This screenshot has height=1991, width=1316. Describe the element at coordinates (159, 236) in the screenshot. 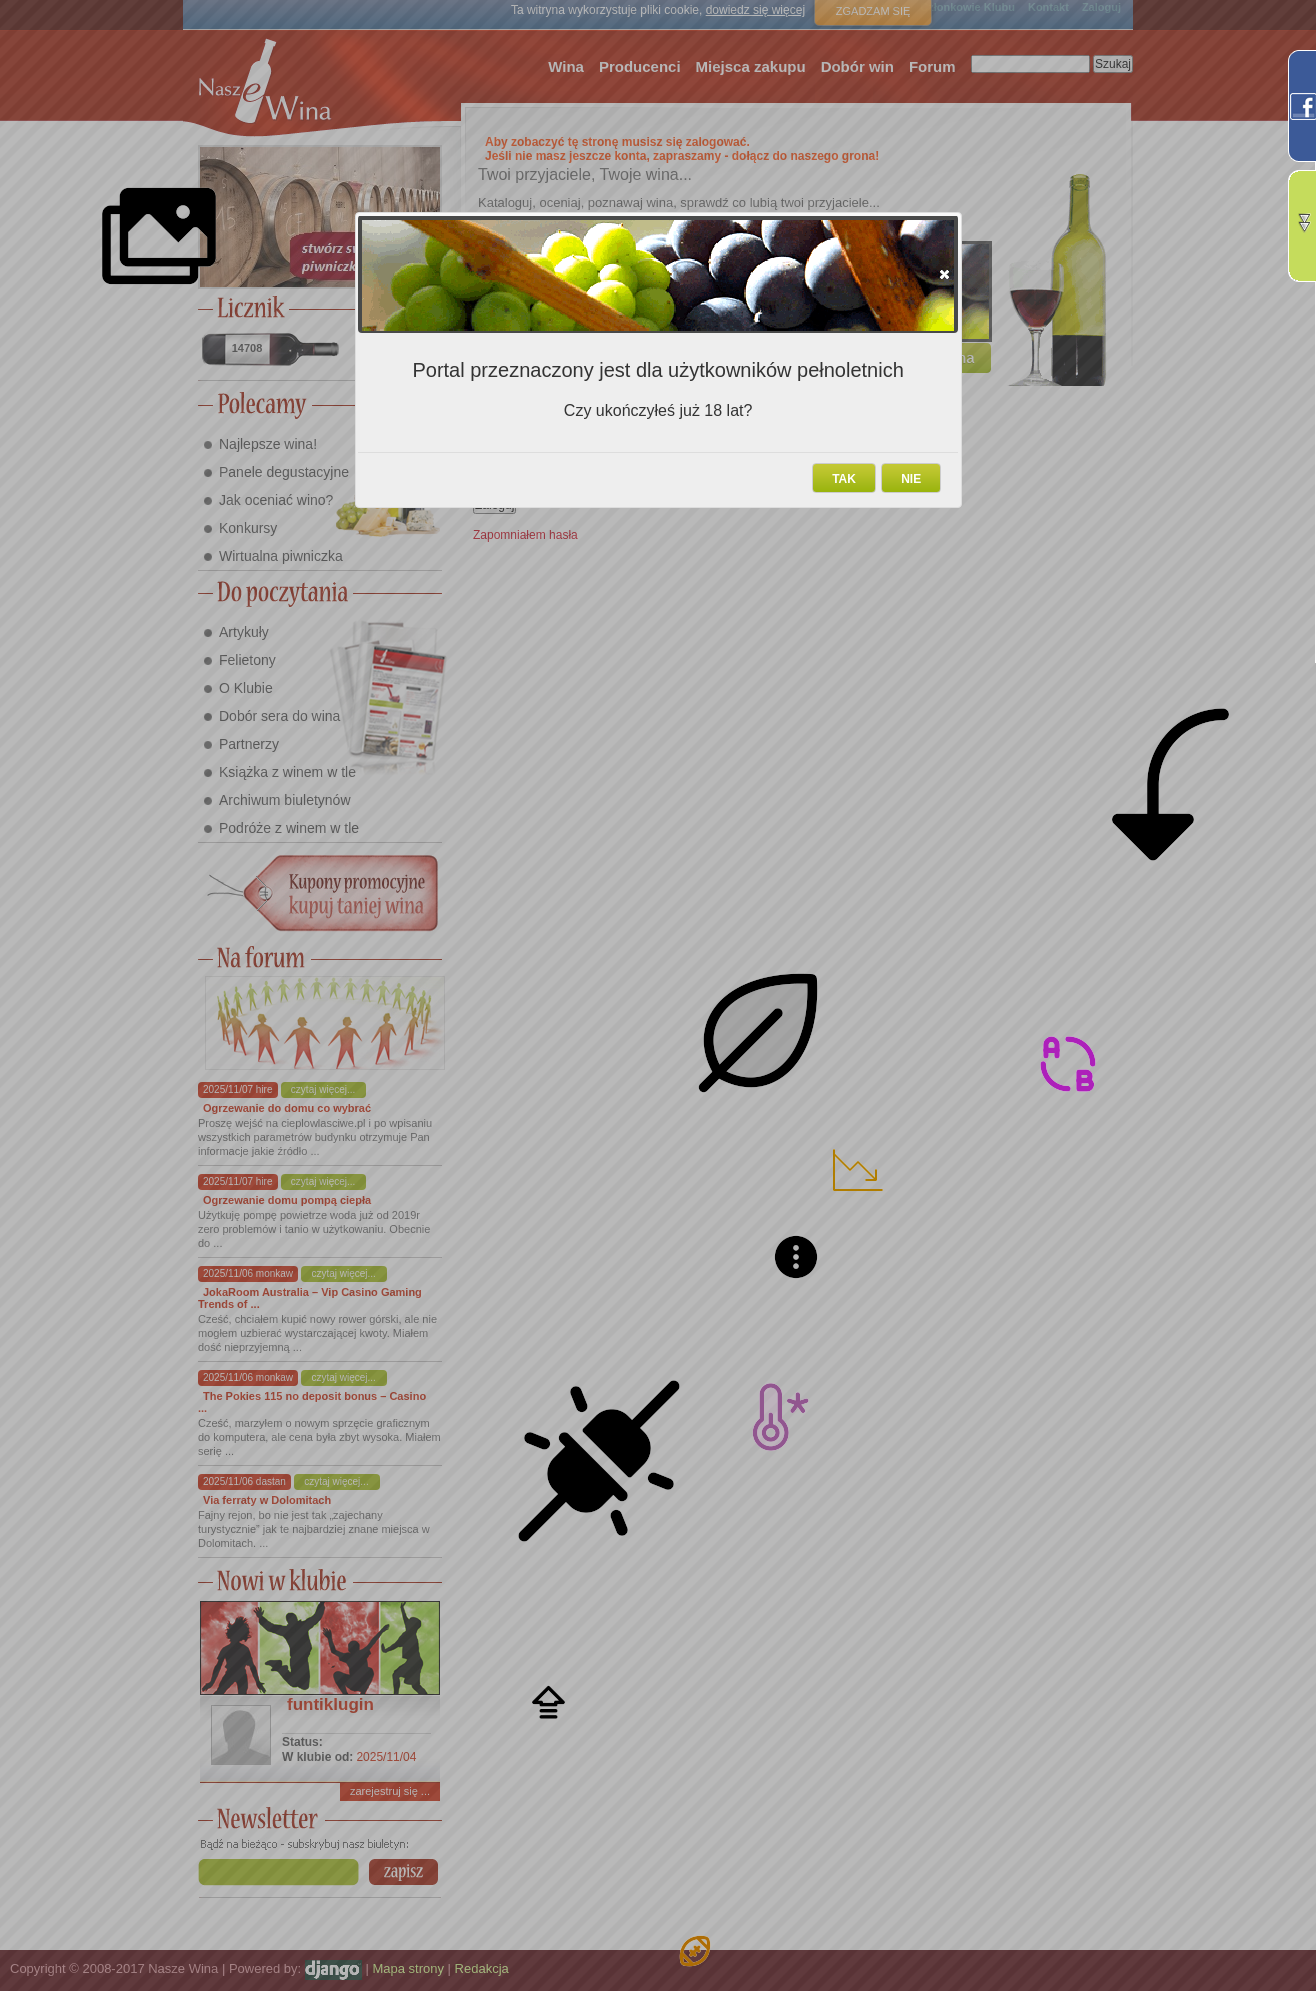

I see `view photo gallery or image library` at that location.